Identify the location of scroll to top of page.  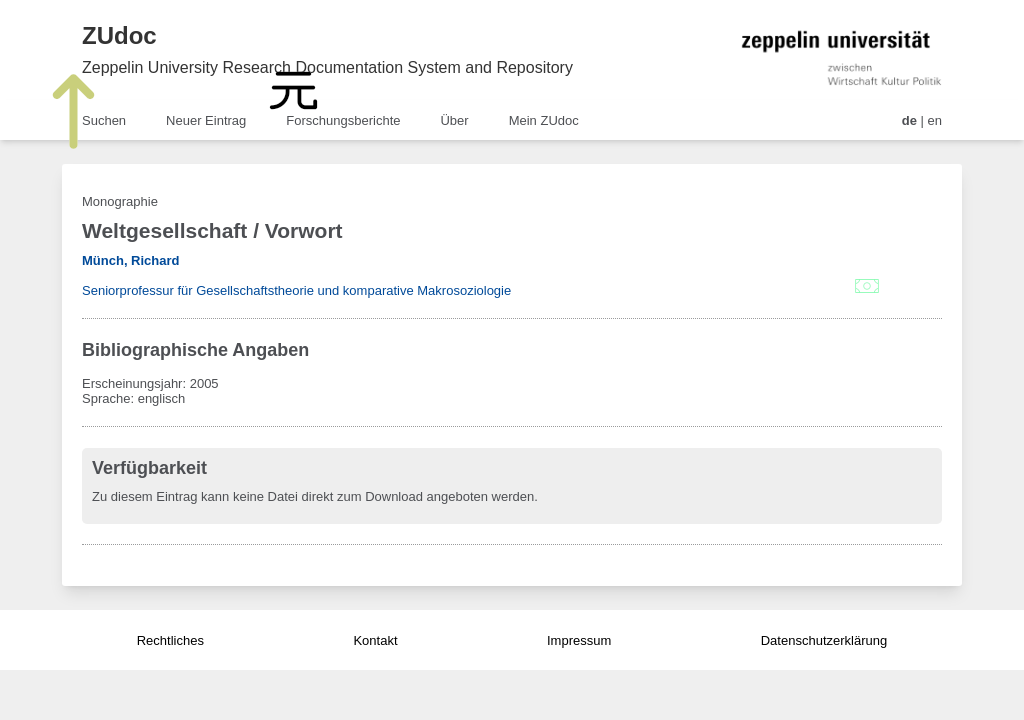
(73, 111).